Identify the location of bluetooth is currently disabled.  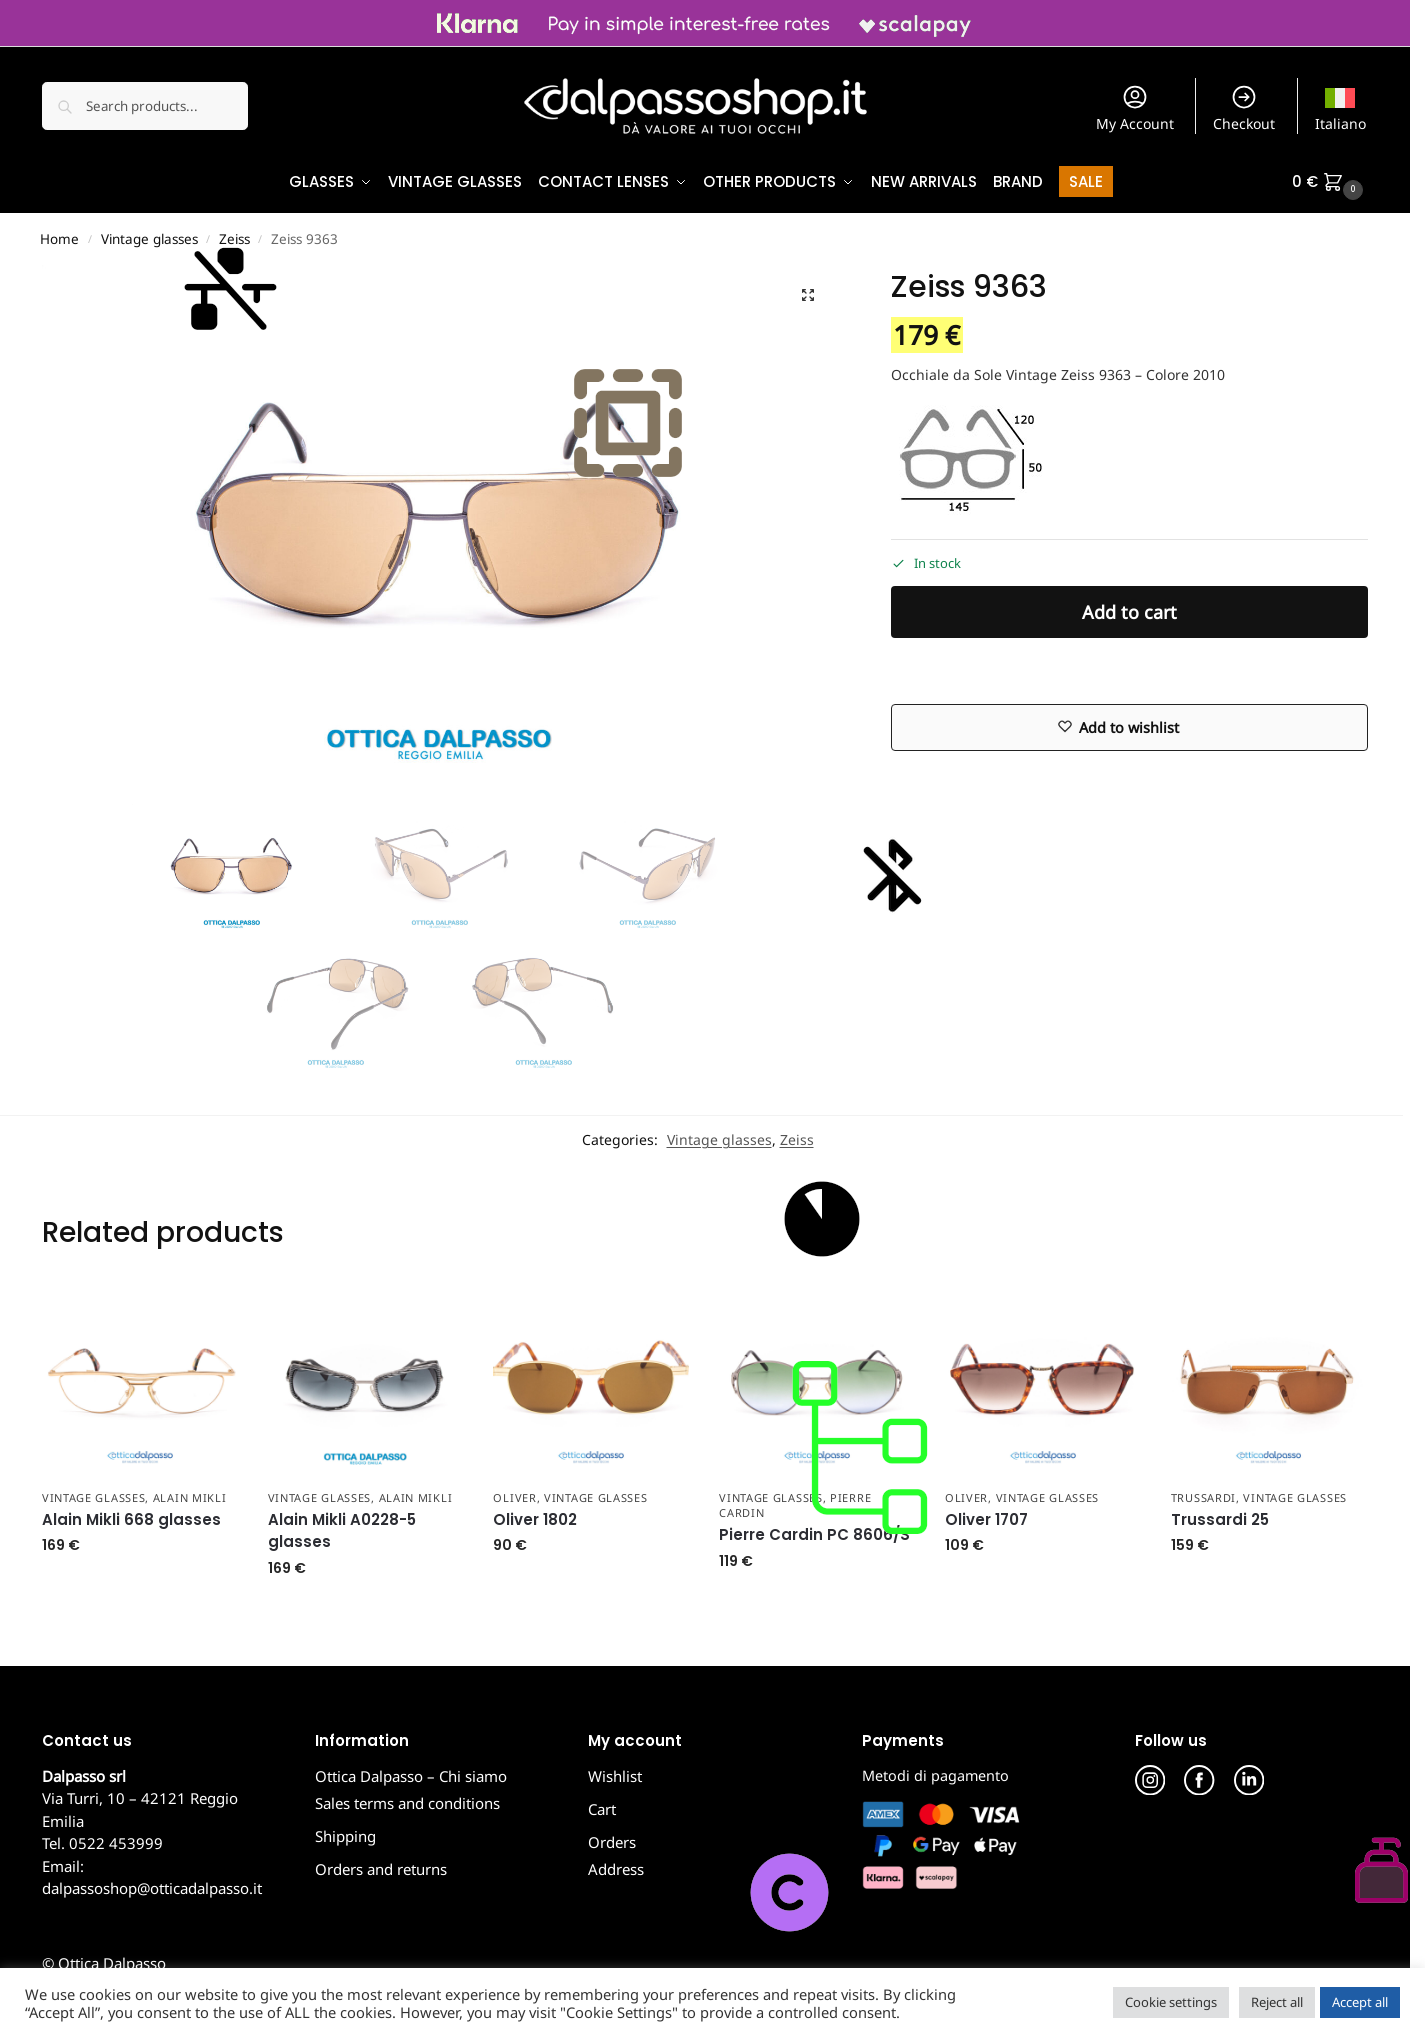
(892, 875).